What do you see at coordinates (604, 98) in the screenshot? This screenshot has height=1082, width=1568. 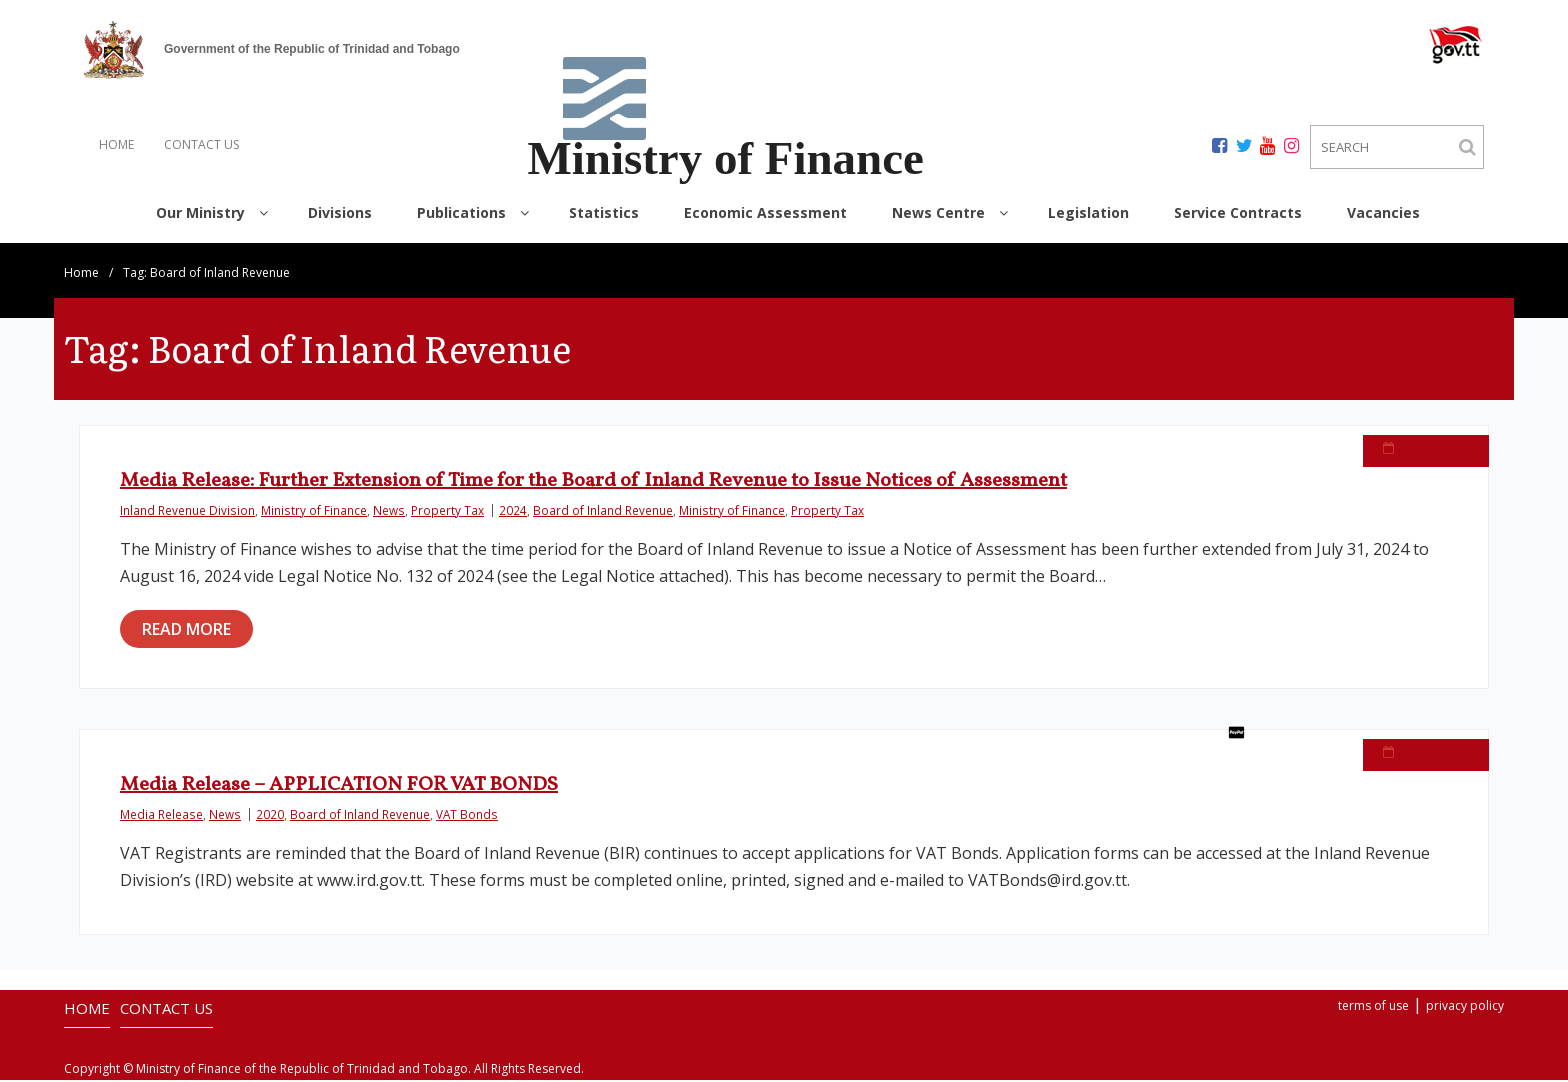 I see `stimulus javascript framework logo` at bounding box center [604, 98].